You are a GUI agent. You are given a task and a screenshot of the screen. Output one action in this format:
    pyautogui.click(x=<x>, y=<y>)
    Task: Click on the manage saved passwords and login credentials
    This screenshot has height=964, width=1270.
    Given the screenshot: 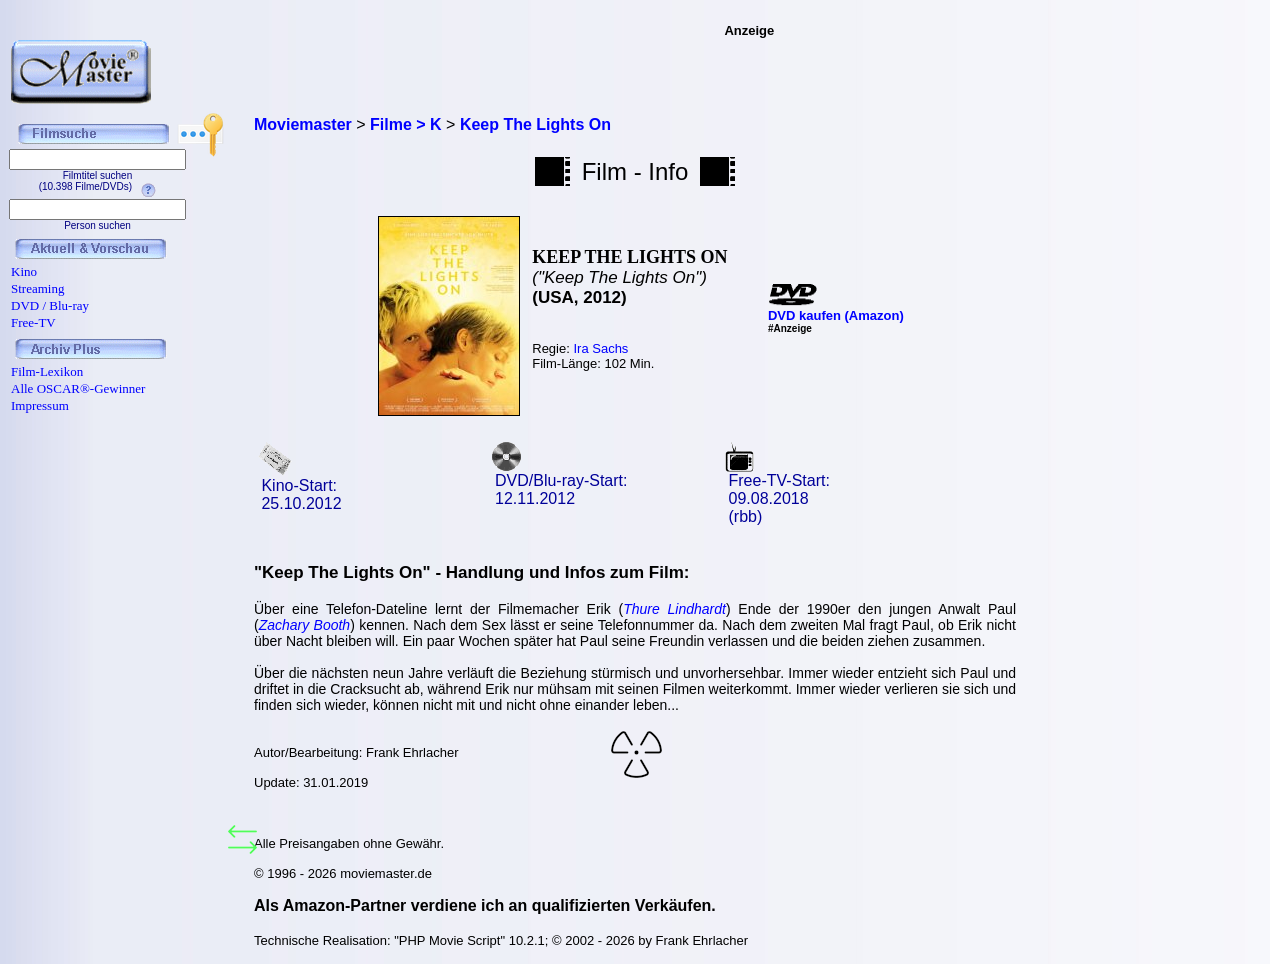 What is the action you would take?
    pyautogui.click(x=200, y=134)
    